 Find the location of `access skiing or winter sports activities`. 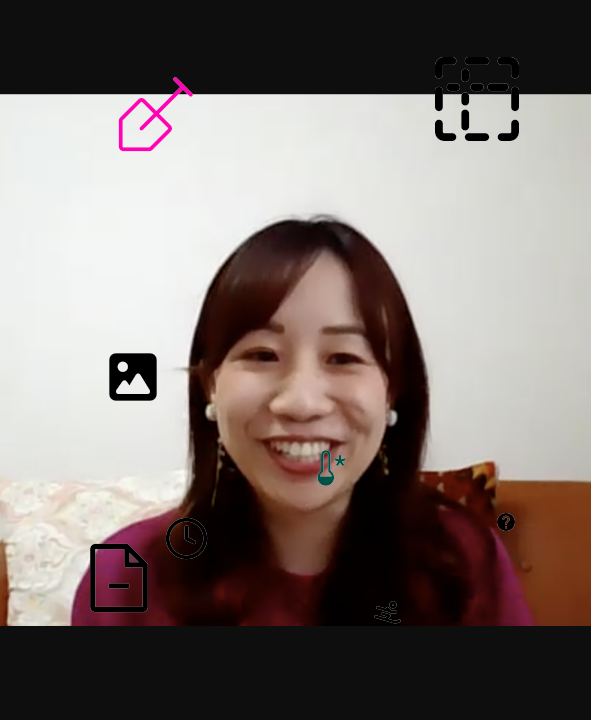

access skiing or winter sports activities is located at coordinates (387, 612).